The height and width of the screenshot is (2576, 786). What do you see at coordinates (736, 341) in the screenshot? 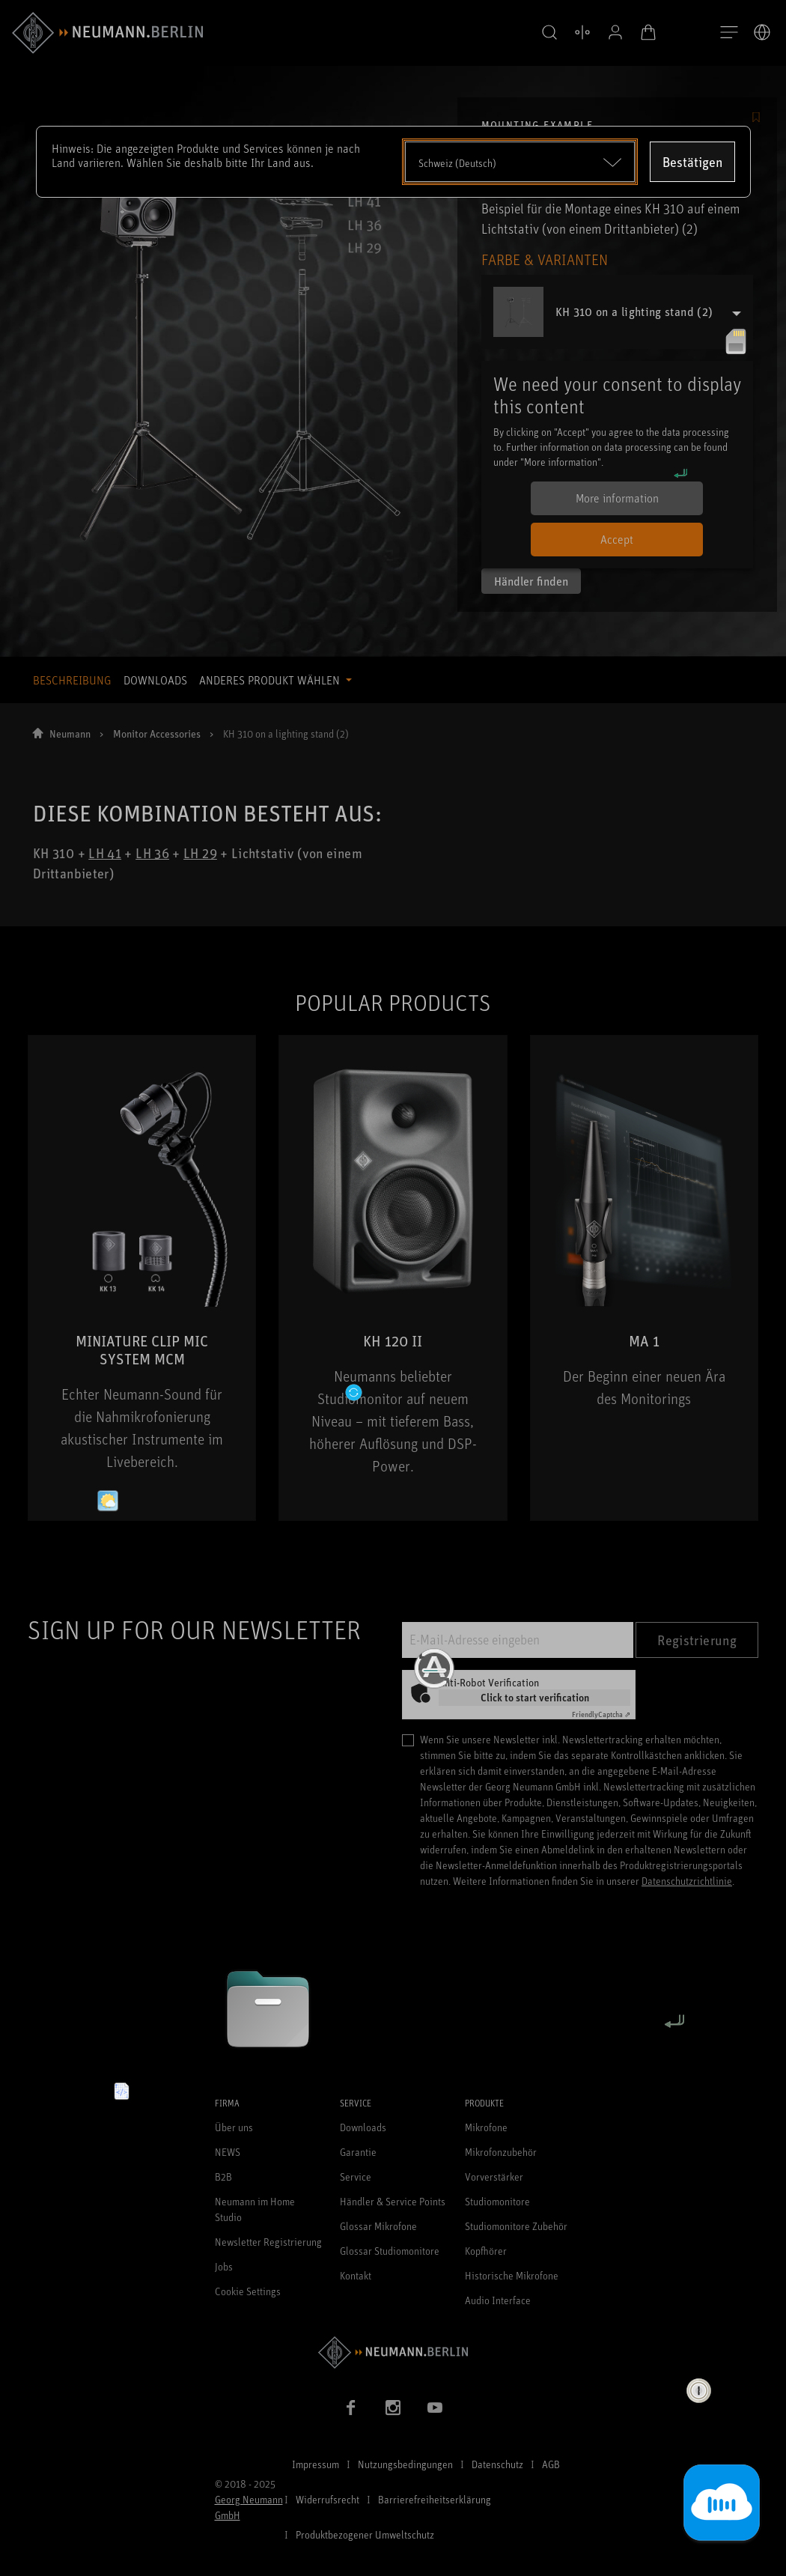
I see `access removable storage device` at bounding box center [736, 341].